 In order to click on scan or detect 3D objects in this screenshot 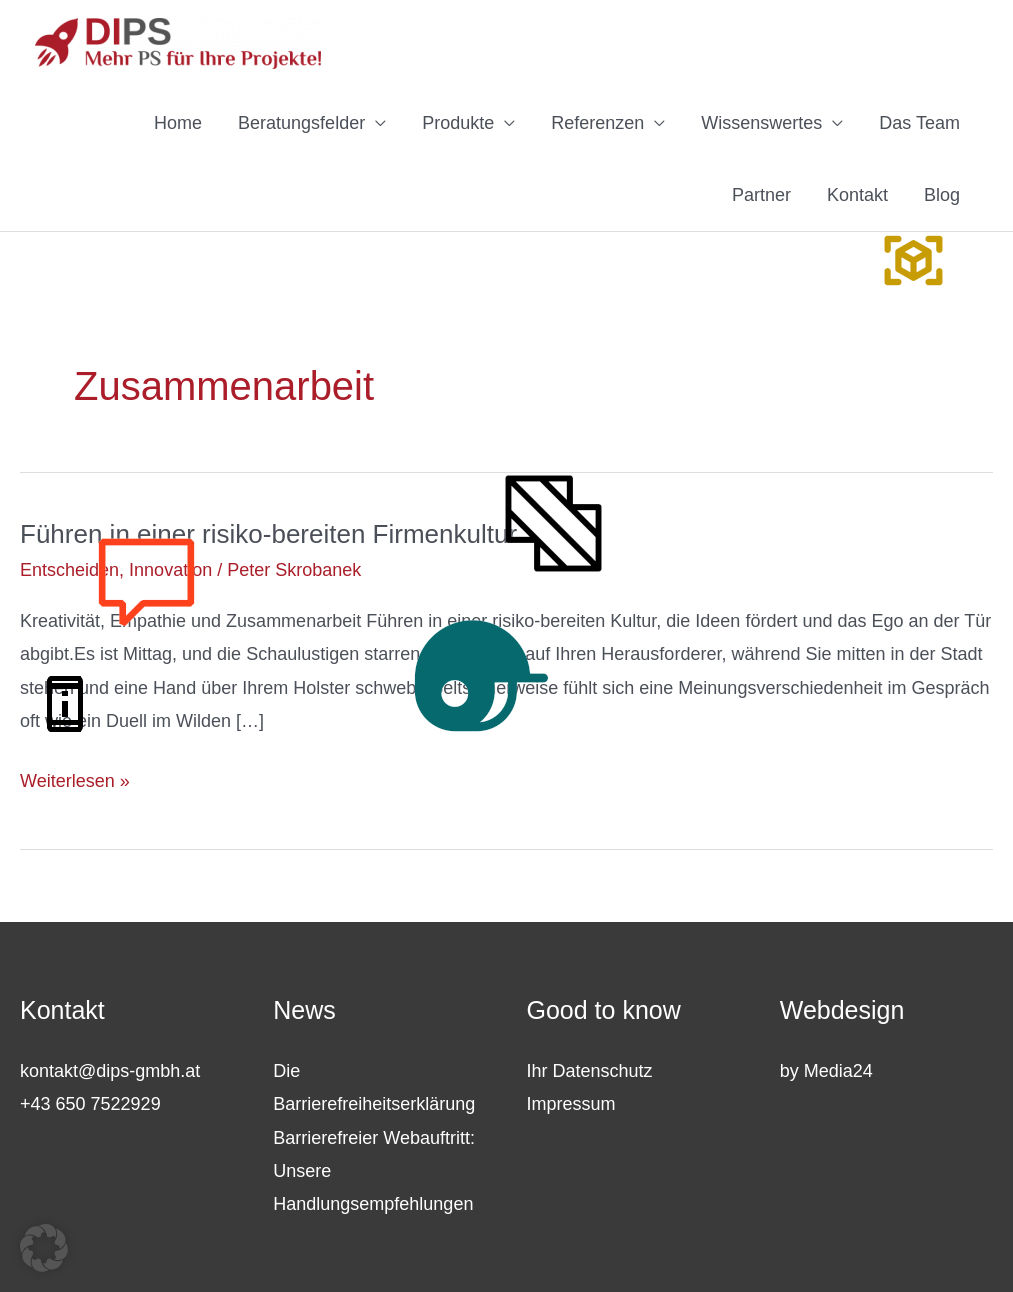, I will do `click(913, 260)`.